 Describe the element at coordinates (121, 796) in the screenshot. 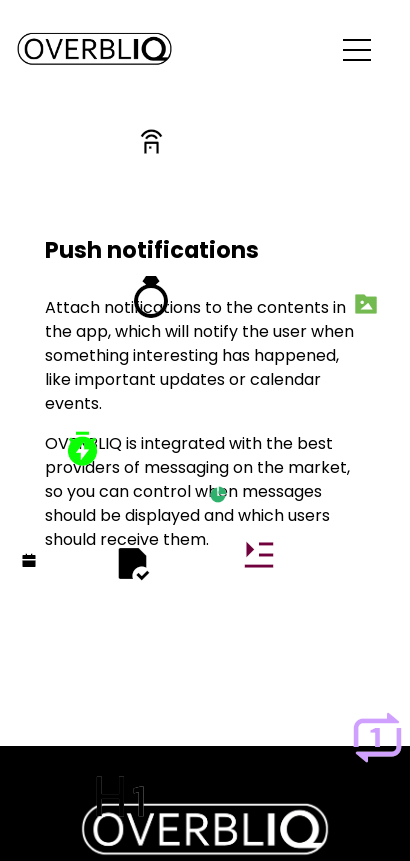

I see `format text as heading level 1` at that location.